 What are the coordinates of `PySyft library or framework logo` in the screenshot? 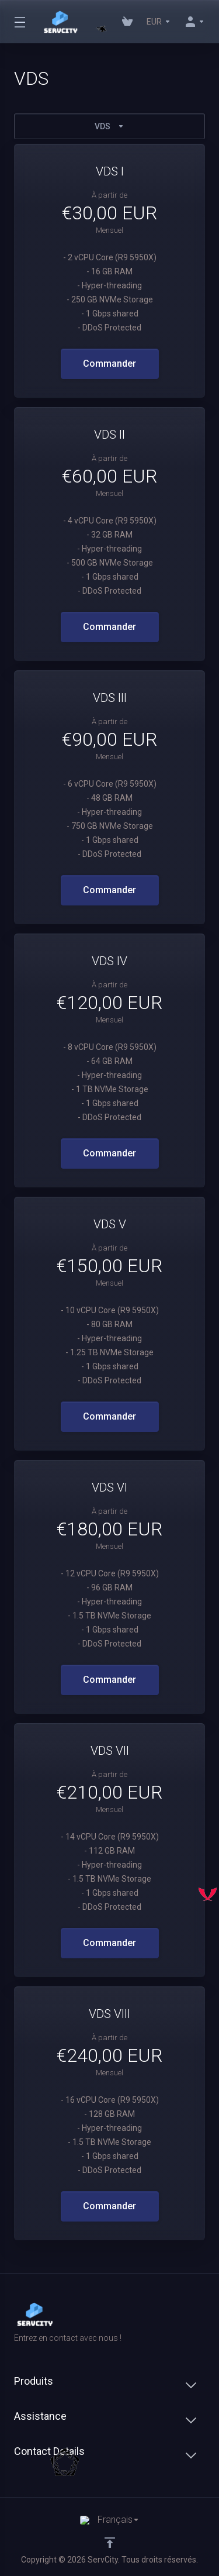 It's located at (65, 2462).